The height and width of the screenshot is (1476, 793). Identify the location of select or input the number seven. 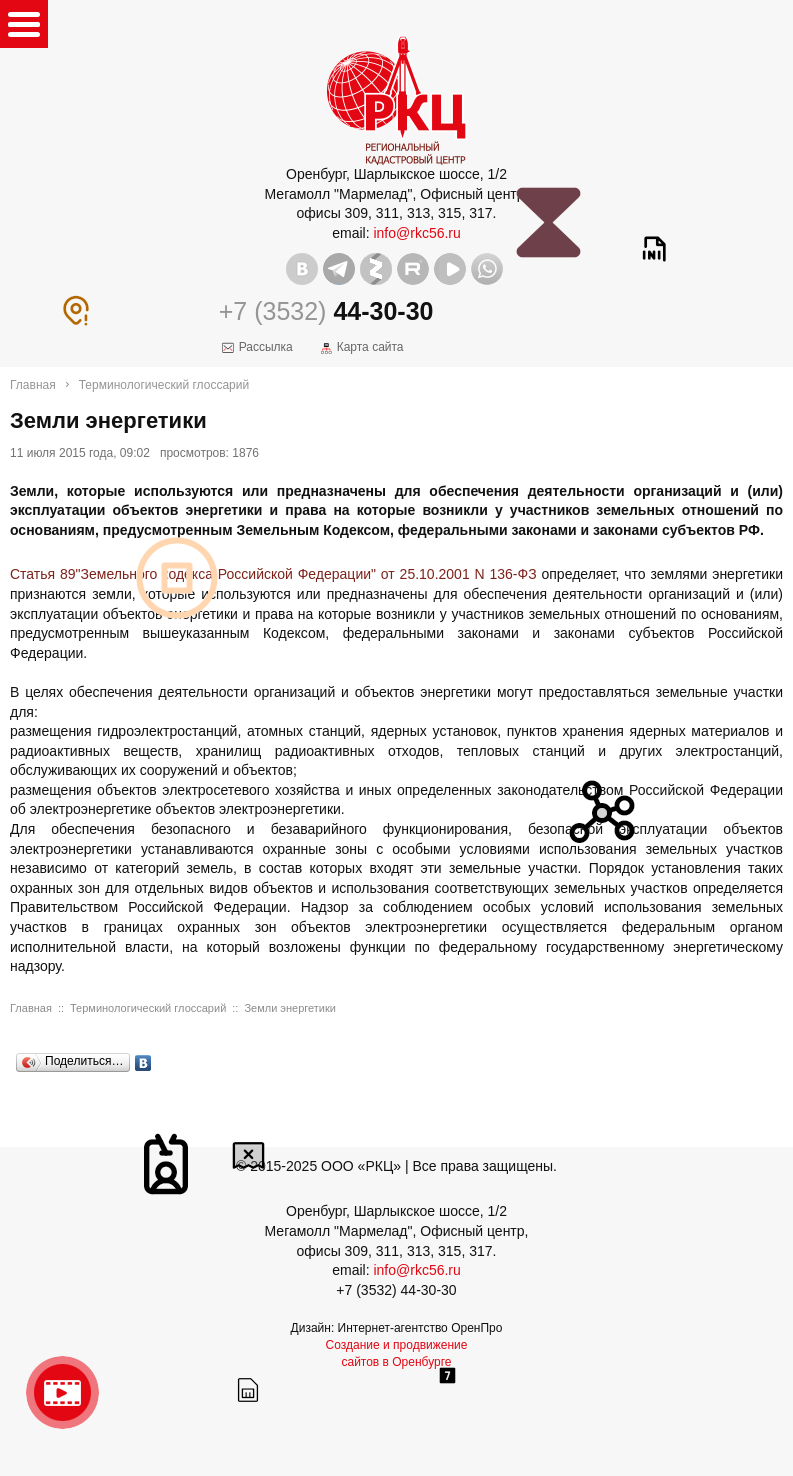
(447, 1375).